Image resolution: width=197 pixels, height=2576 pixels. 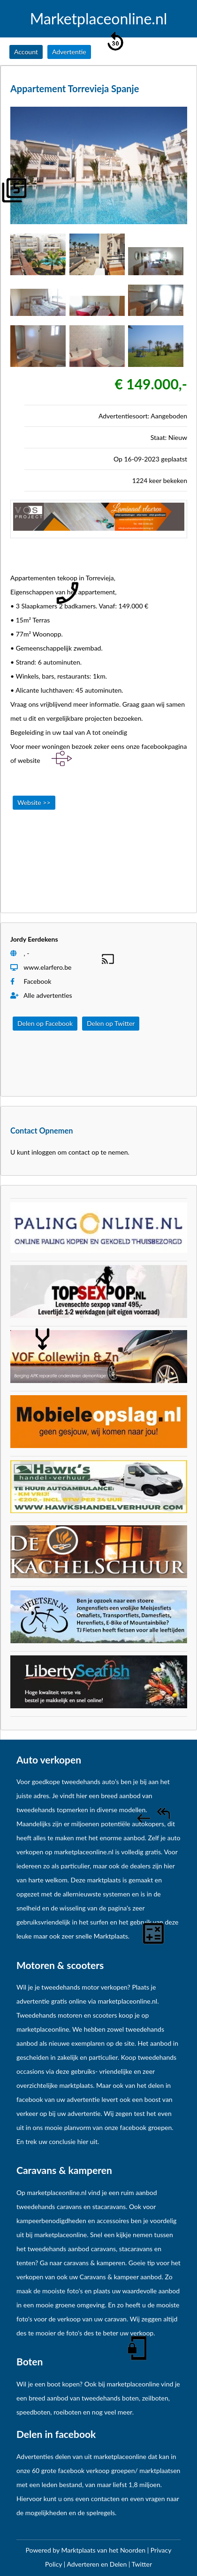 What do you see at coordinates (68, 593) in the screenshot?
I see `make a phone call` at bounding box center [68, 593].